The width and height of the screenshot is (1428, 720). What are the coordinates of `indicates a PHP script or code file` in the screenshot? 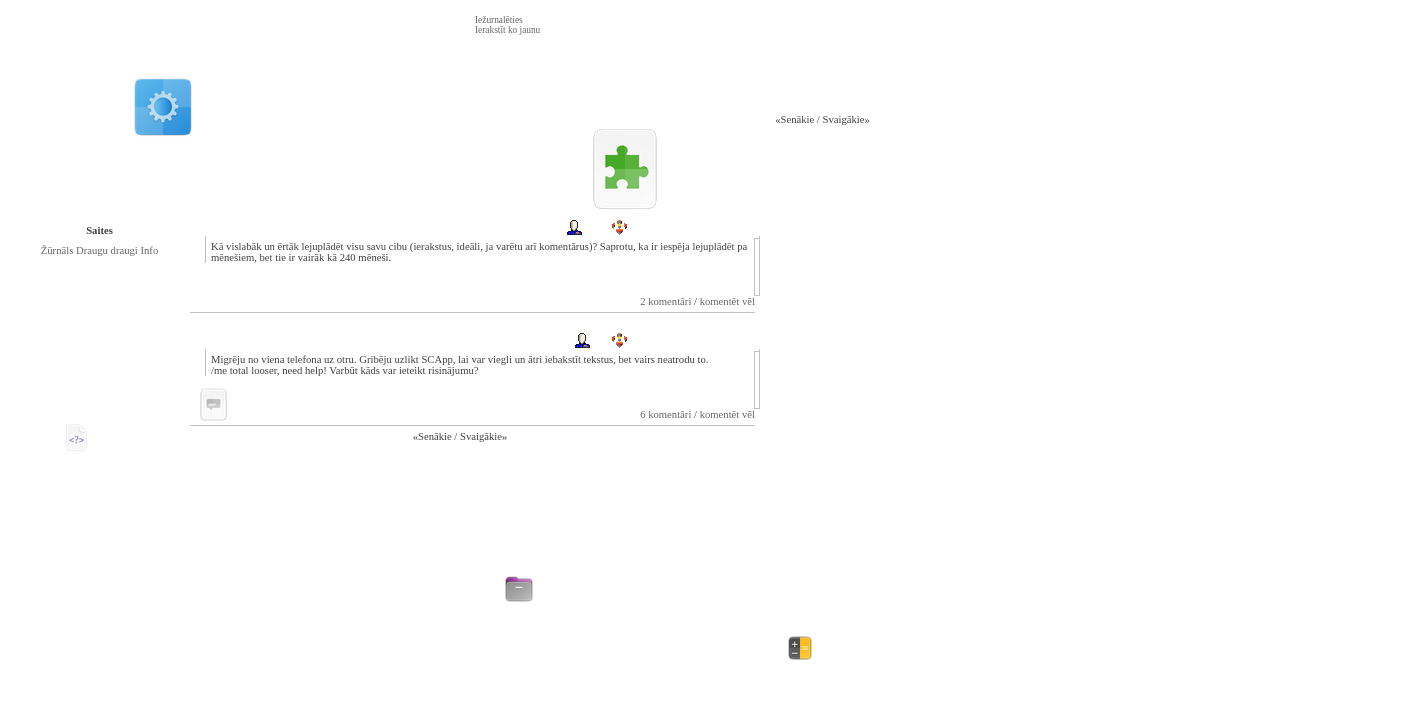 It's located at (76, 437).